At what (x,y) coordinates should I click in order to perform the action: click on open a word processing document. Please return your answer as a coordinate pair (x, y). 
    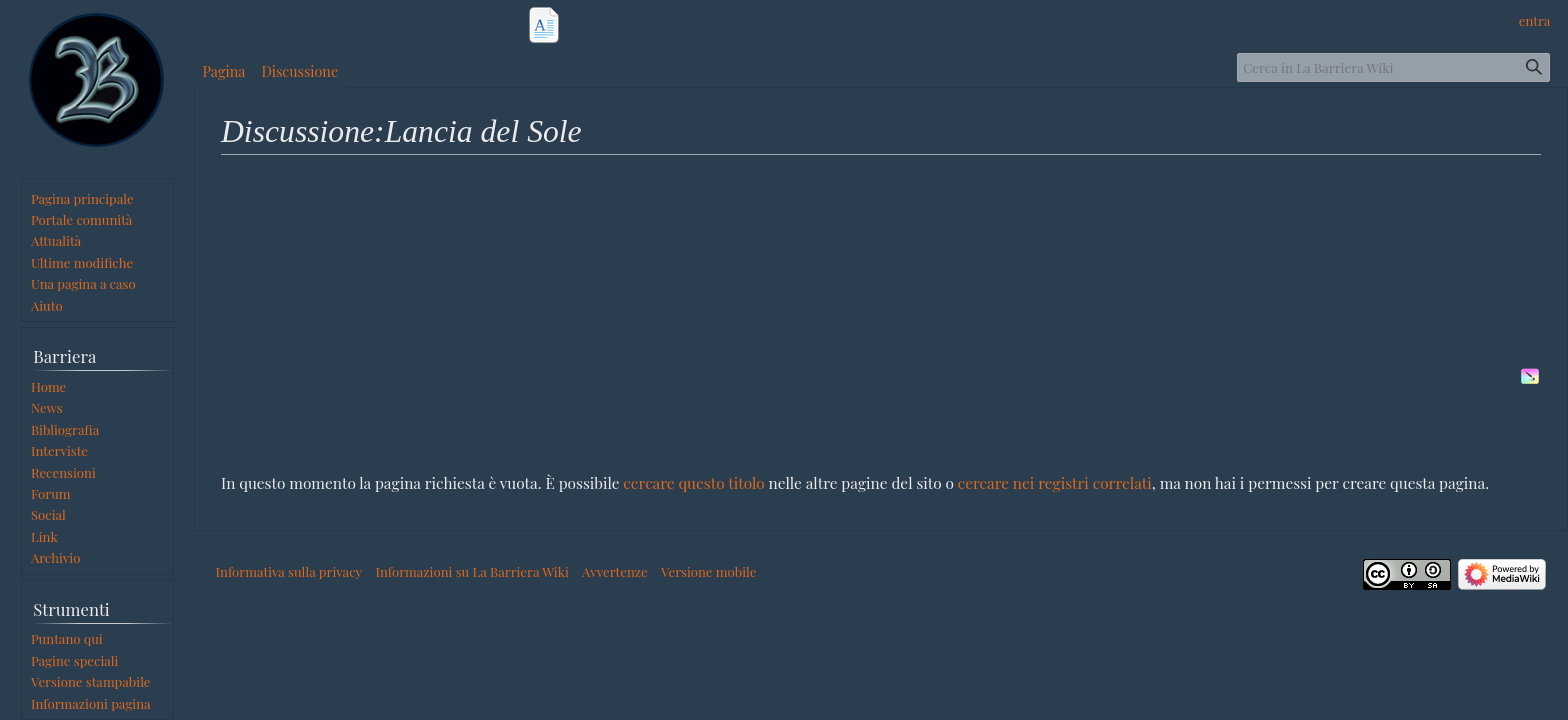
    Looking at the image, I should click on (544, 25).